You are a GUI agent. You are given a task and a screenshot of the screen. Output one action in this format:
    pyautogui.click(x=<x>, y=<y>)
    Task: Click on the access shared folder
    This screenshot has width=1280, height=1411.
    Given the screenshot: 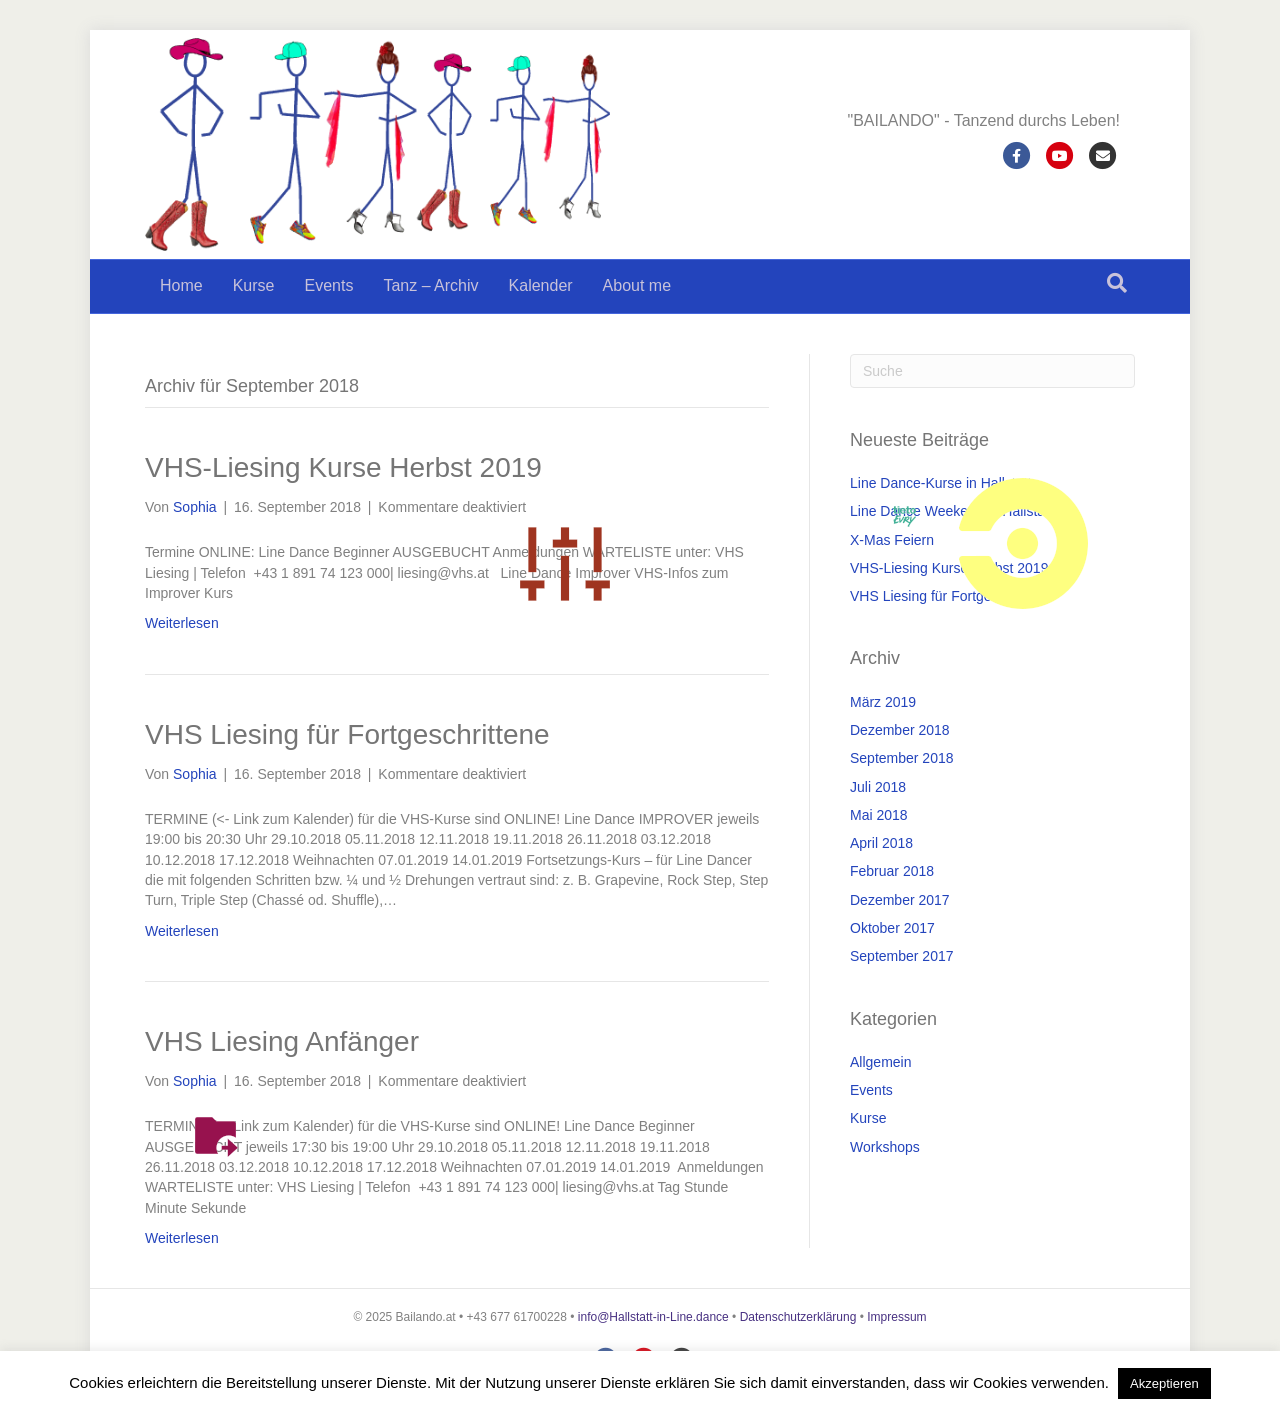 What is the action you would take?
    pyautogui.click(x=215, y=1135)
    